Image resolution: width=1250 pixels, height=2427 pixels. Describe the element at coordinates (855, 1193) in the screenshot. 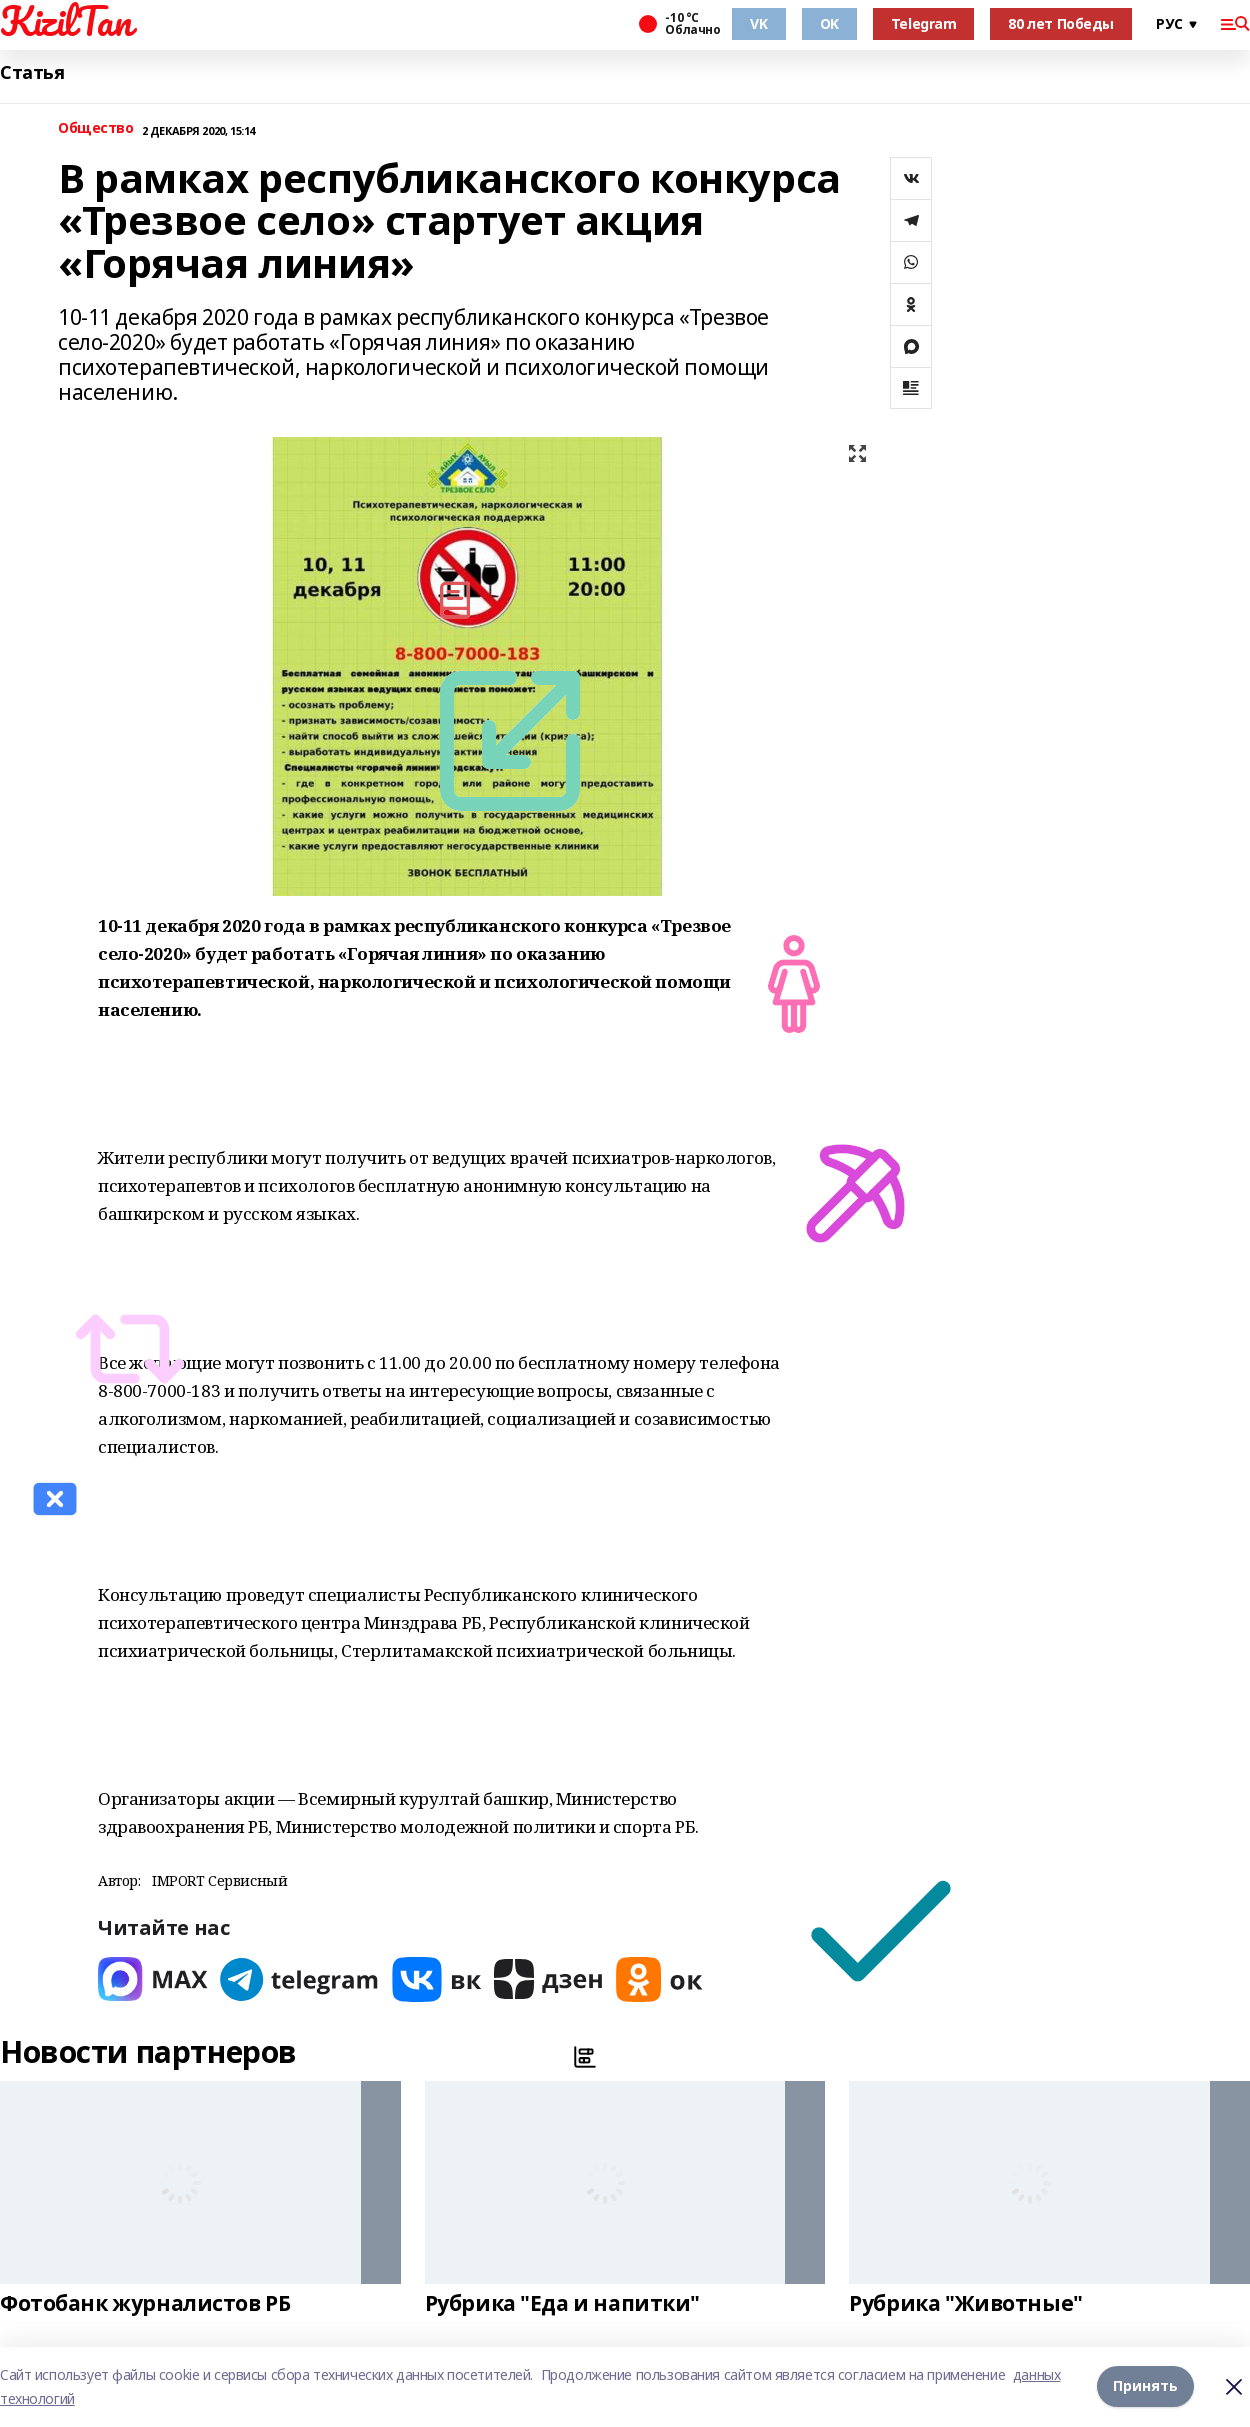

I see `mining or resource gathering tool` at that location.